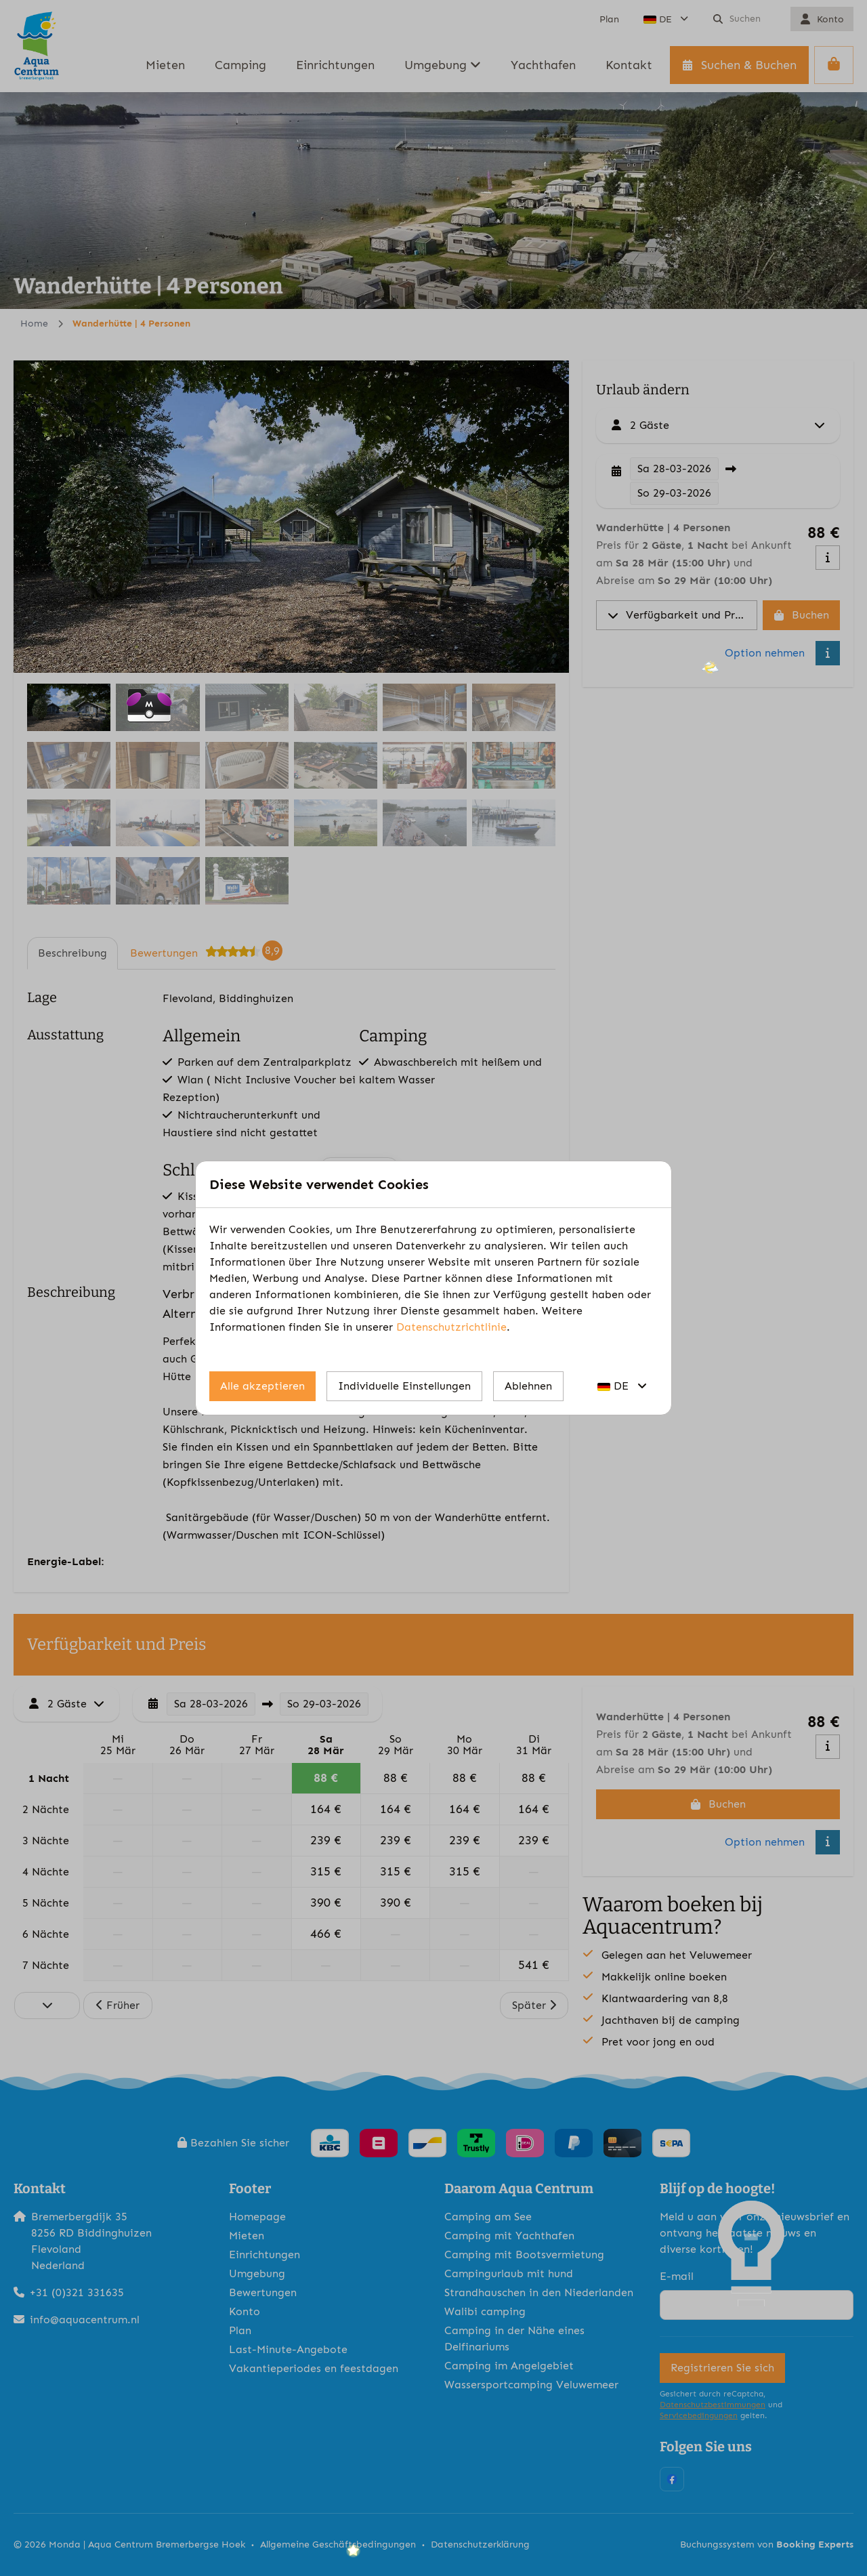 The height and width of the screenshot is (2576, 867). Describe the element at coordinates (710, 667) in the screenshot. I see `indicates partly cloudy weather conditions` at that location.